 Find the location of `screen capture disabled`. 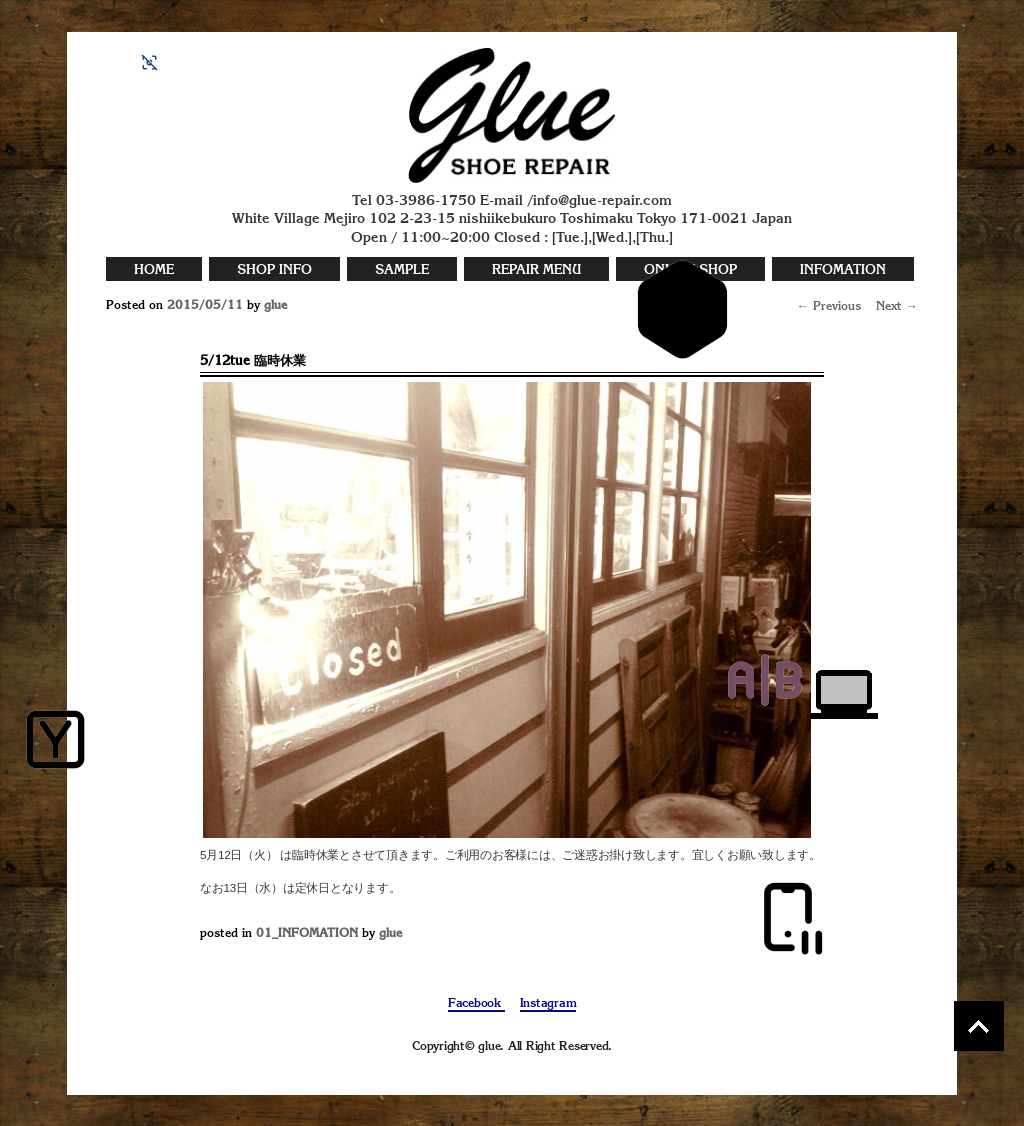

screen capture disabled is located at coordinates (149, 62).